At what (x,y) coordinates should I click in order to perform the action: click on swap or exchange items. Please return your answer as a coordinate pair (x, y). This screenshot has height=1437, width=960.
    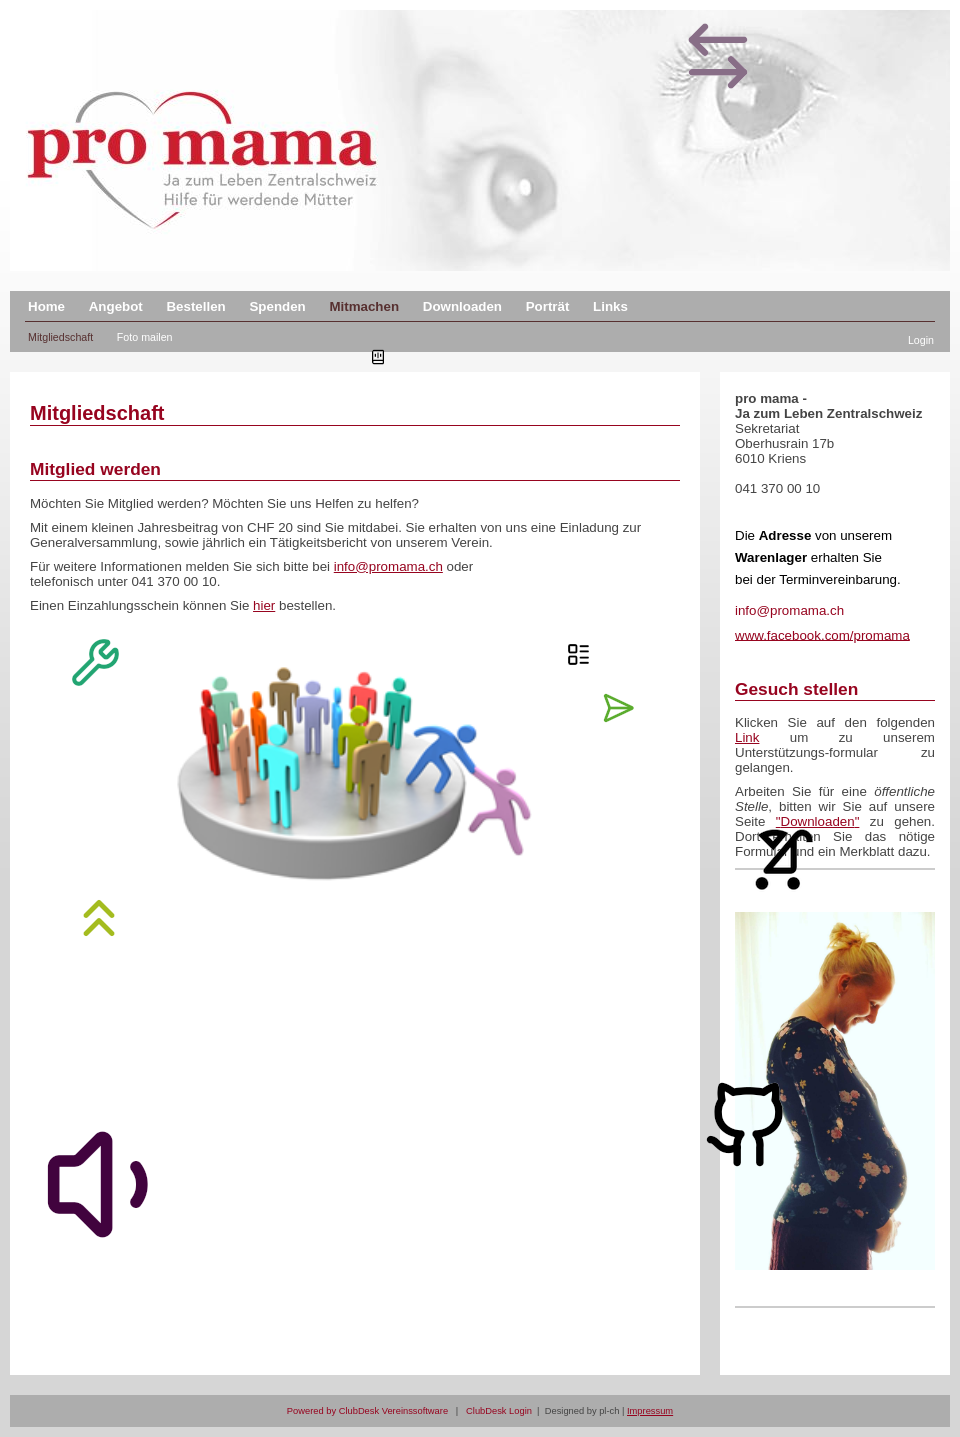
    Looking at the image, I should click on (718, 56).